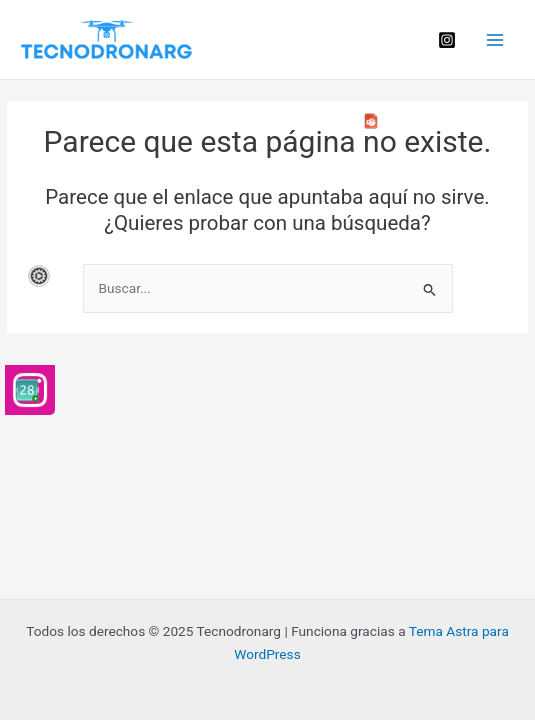 The image size is (535, 720). Describe the element at coordinates (27, 390) in the screenshot. I see `create a new calendar appointment` at that location.